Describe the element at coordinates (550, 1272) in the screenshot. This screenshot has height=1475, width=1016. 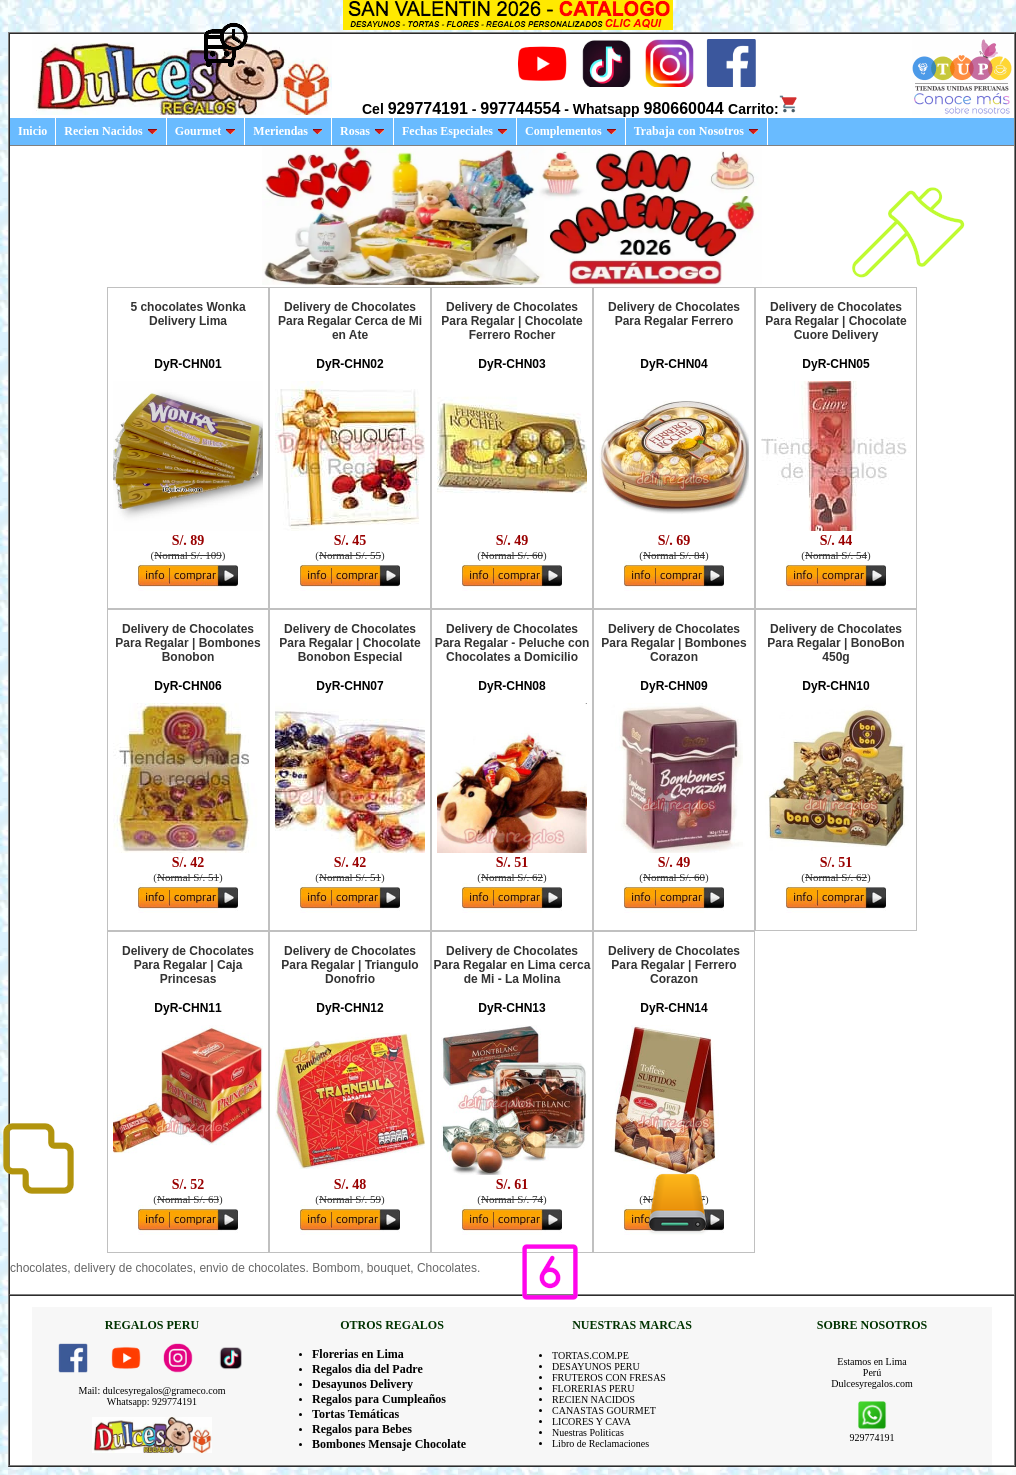
I see `select the number six` at that location.